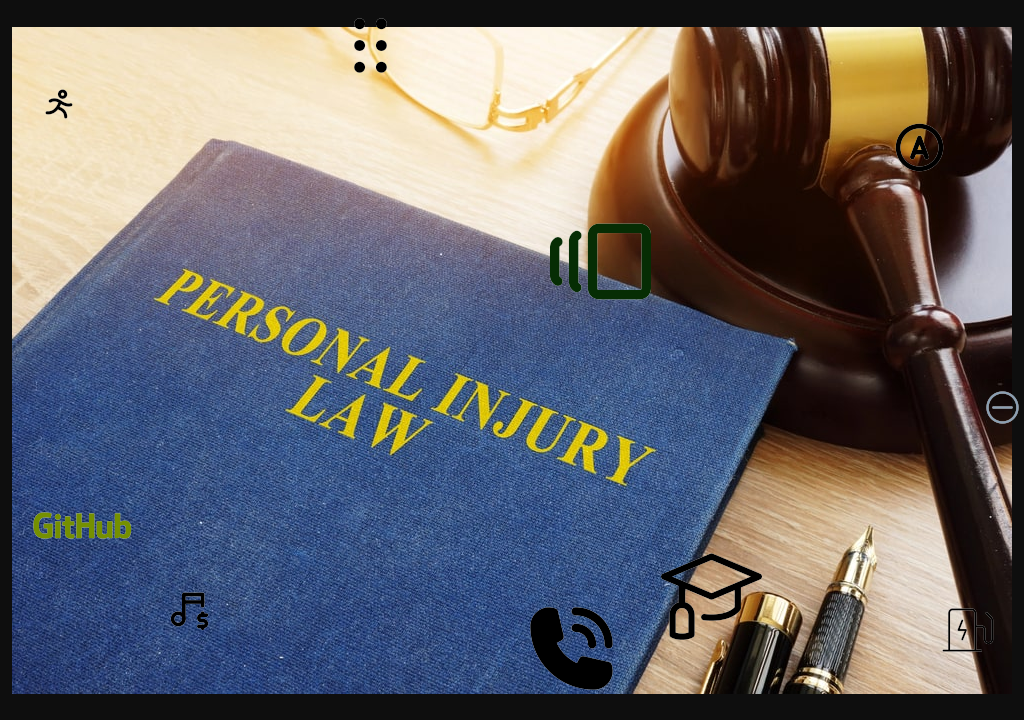 Image resolution: width=1024 pixels, height=720 pixels. Describe the element at coordinates (600, 261) in the screenshot. I see `view version history` at that location.